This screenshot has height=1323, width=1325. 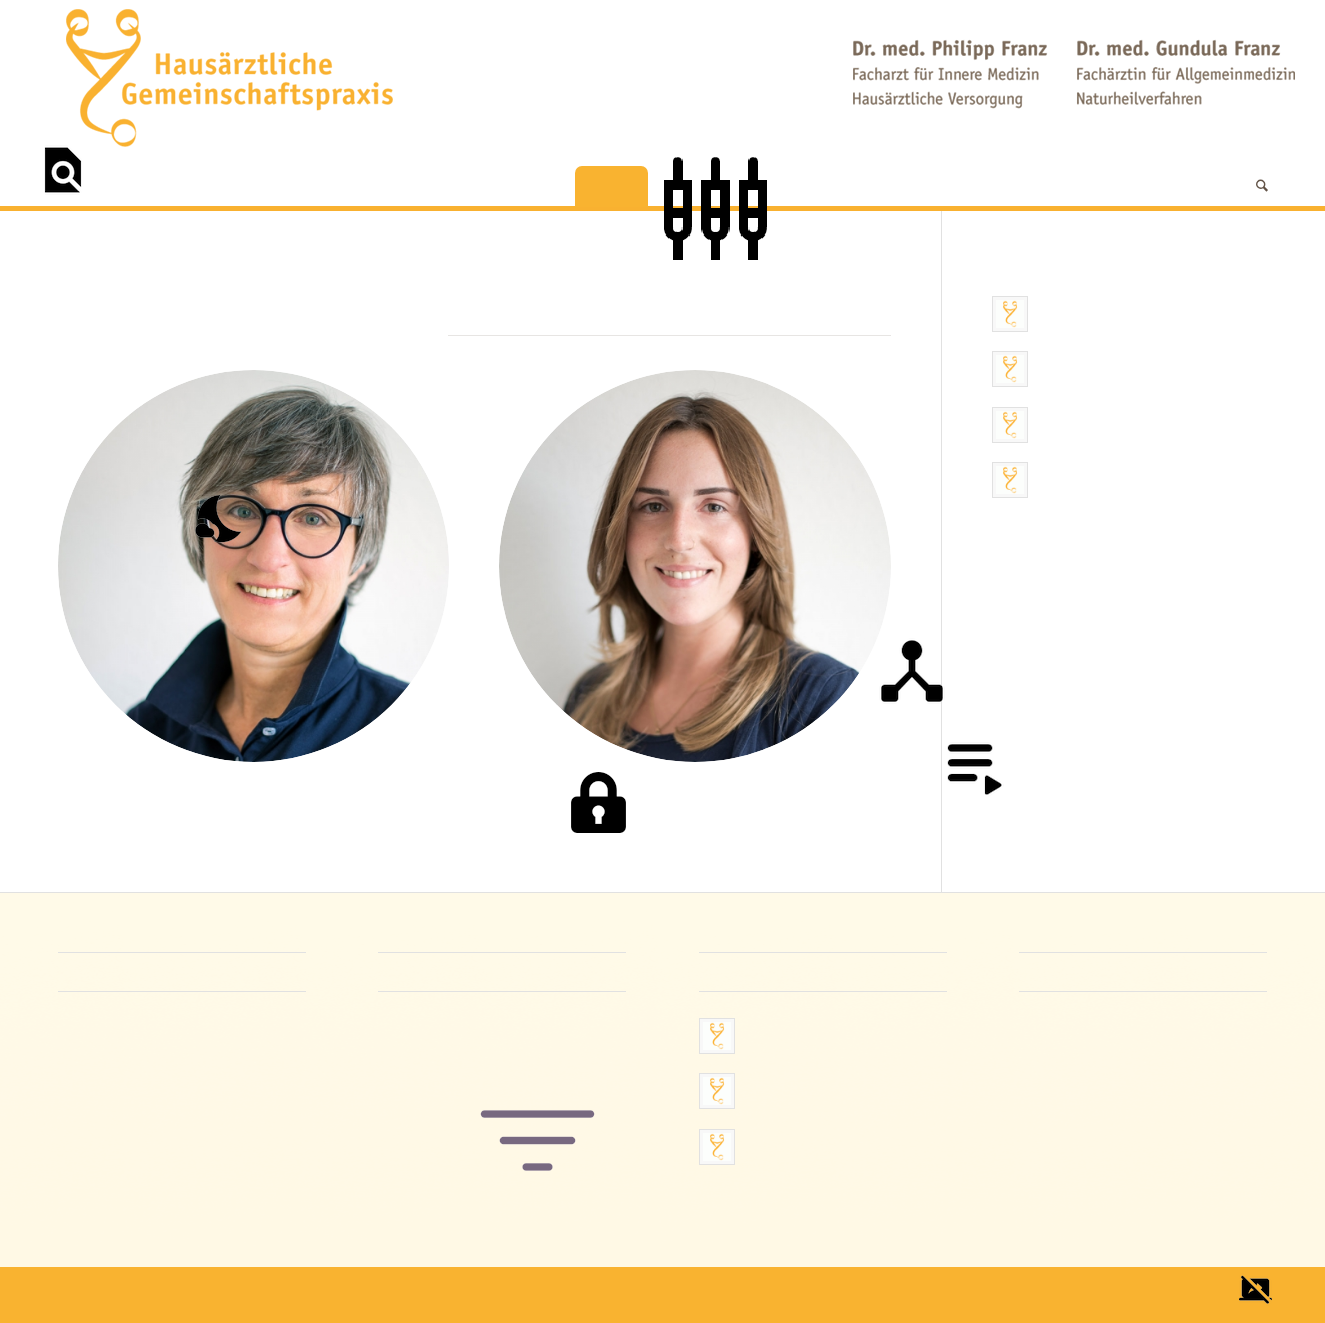 What do you see at coordinates (598, 802) in the screenshot?
I see `indicates a locked or secured item` at bounding box center [598, 802].